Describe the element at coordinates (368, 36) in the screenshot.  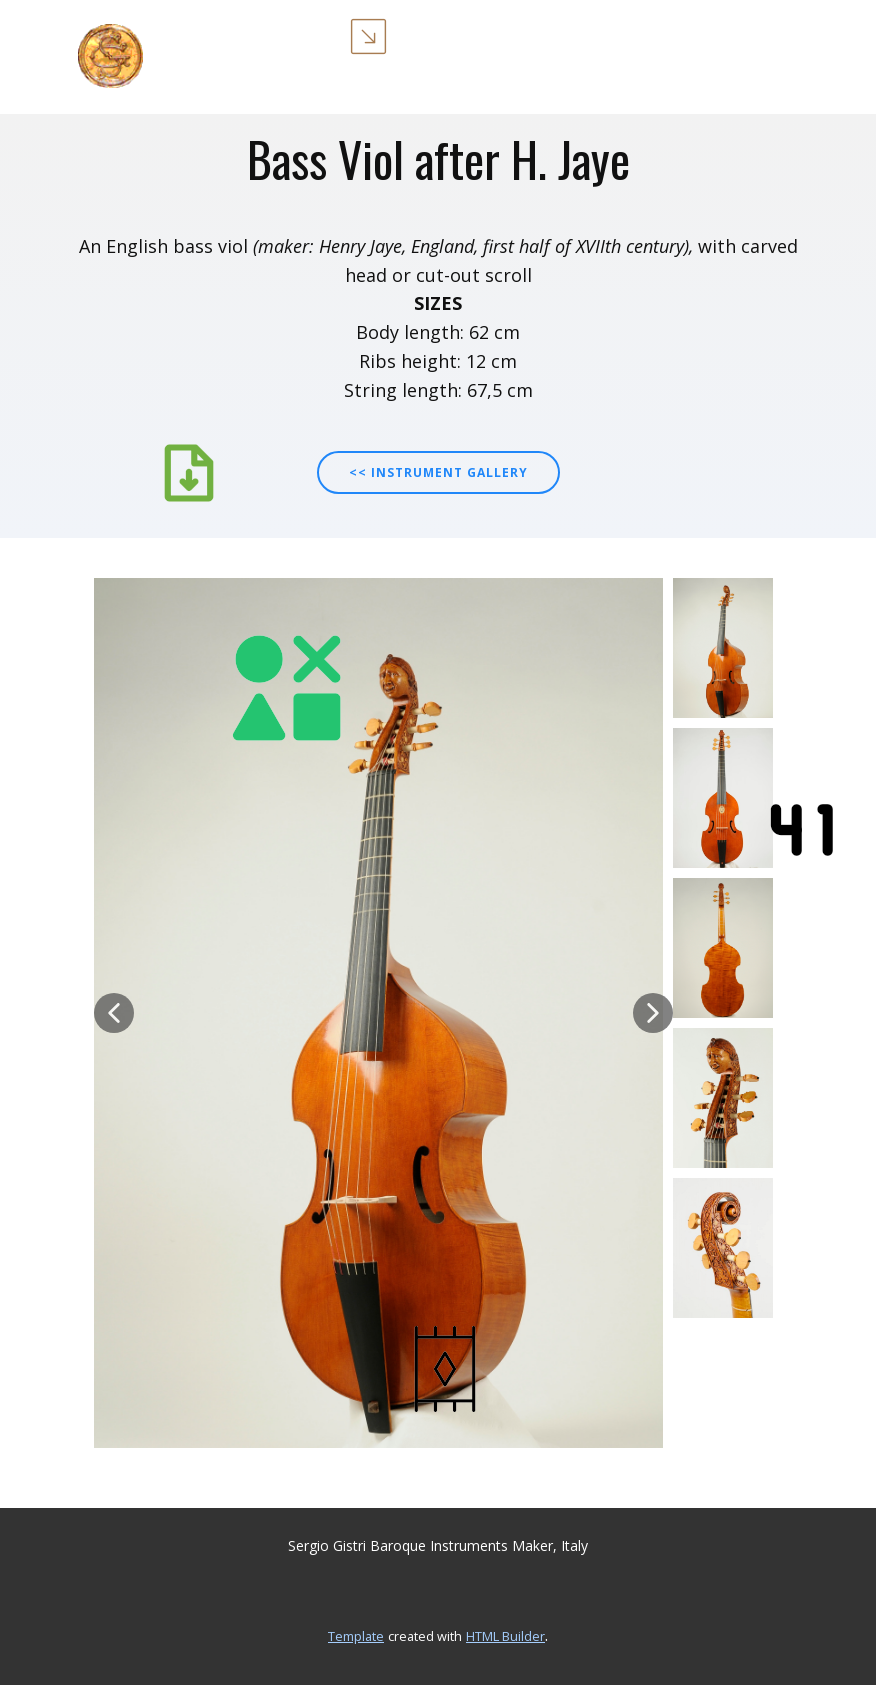
I see `navigate to bottom-right corner` at that location.